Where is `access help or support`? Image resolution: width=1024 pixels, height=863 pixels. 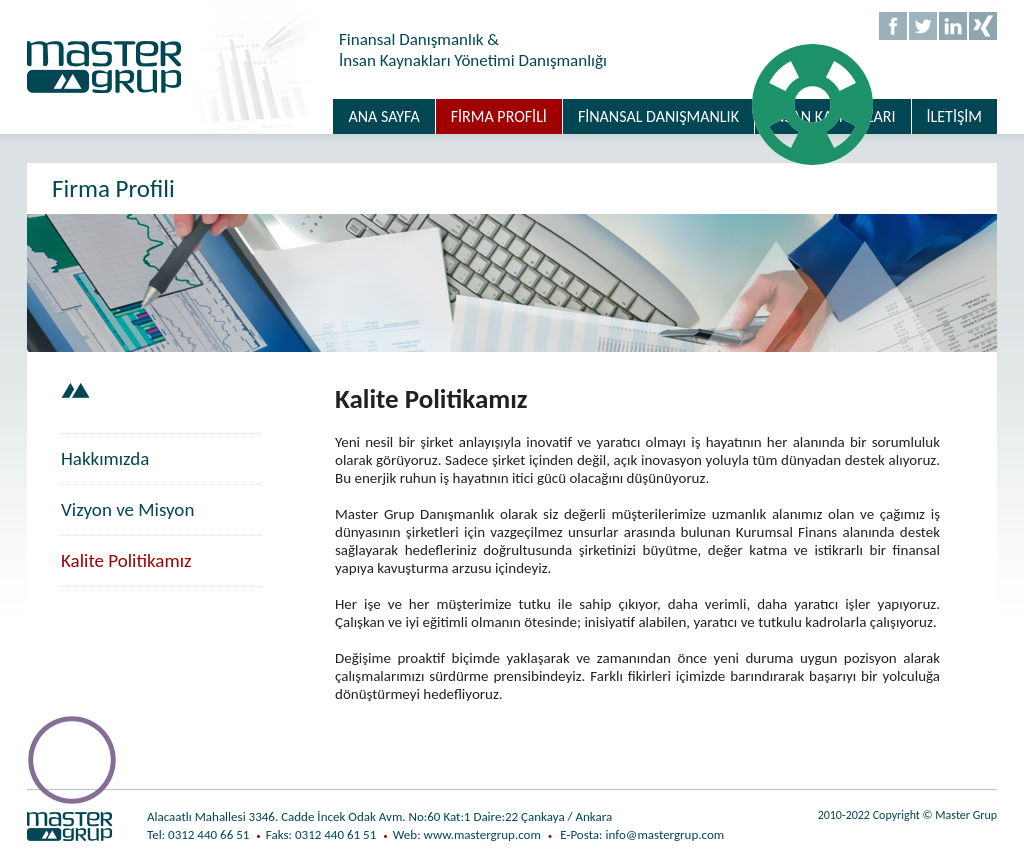
access help or support is located at coordinates (812, 104).